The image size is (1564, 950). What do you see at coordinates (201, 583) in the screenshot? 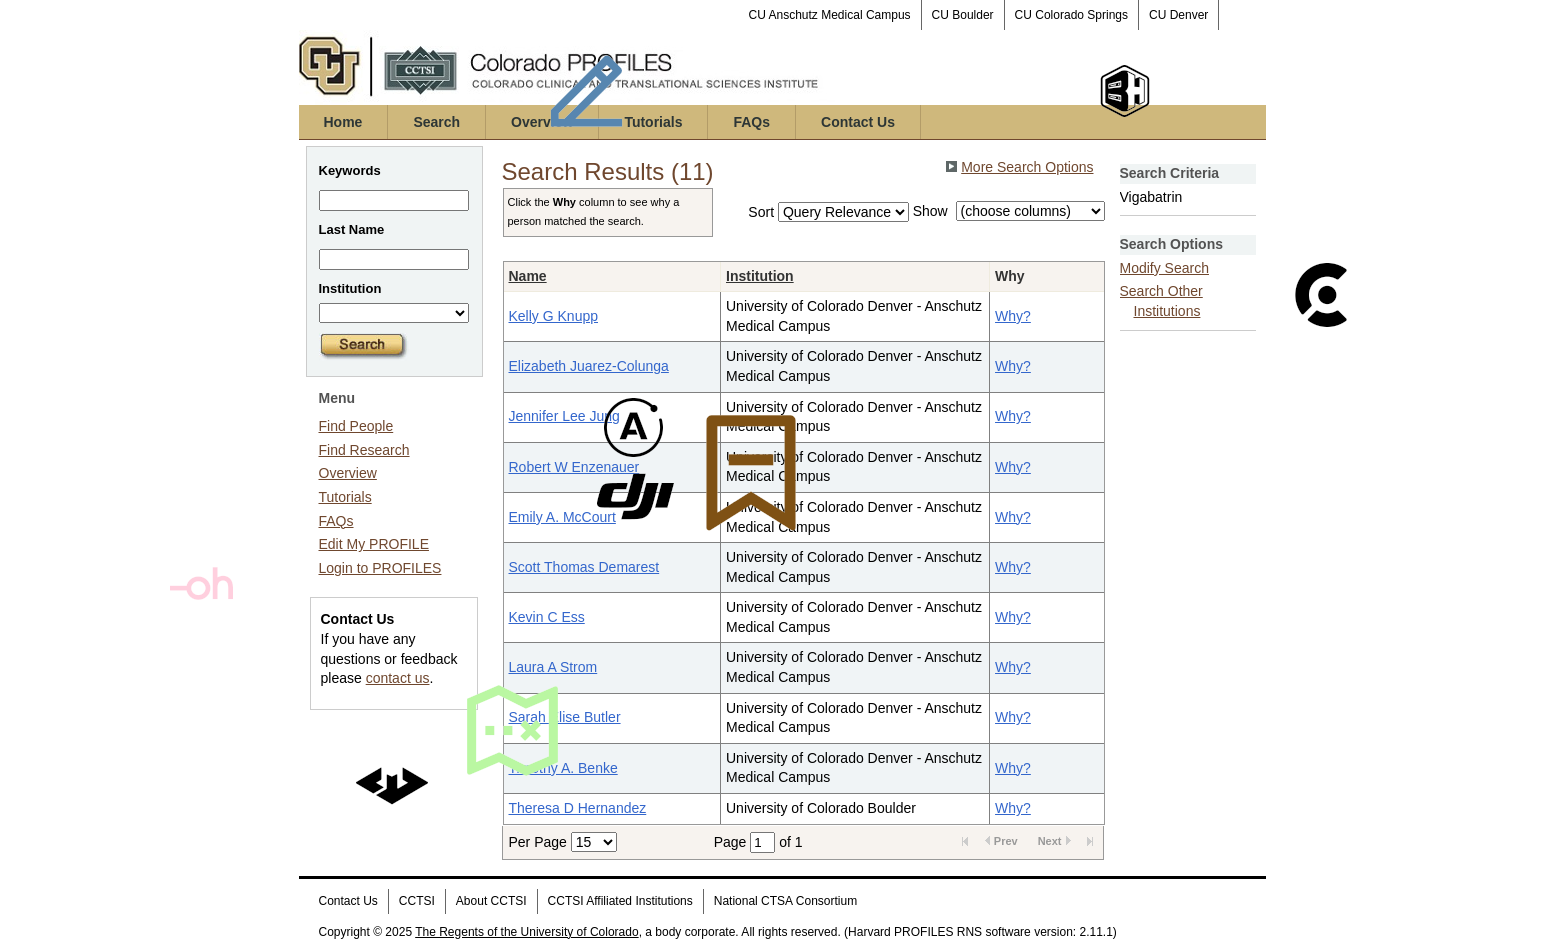
I see `oh dear website monitoring service logo` at bounding box center [201, 583].